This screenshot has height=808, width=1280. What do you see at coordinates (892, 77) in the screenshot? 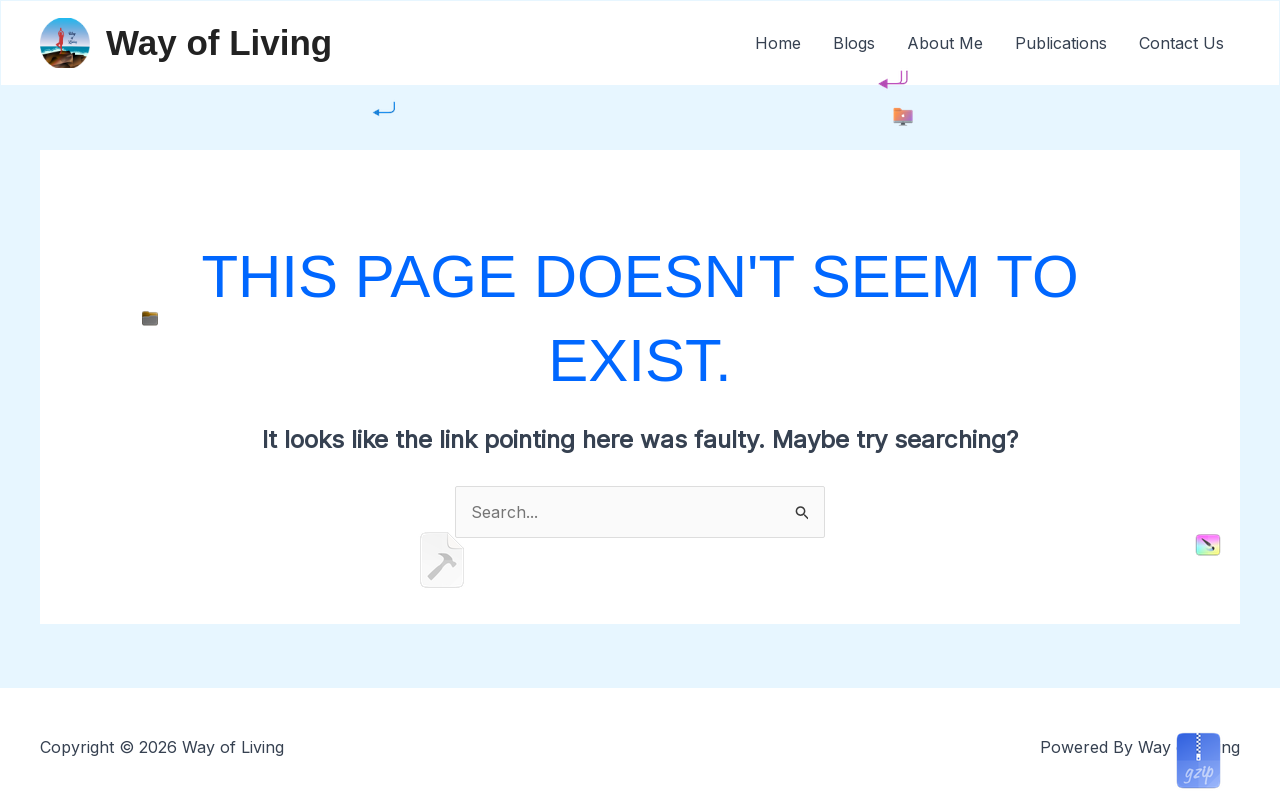
I see `reply to all recipients of an email` at bounding box center [892, 77].